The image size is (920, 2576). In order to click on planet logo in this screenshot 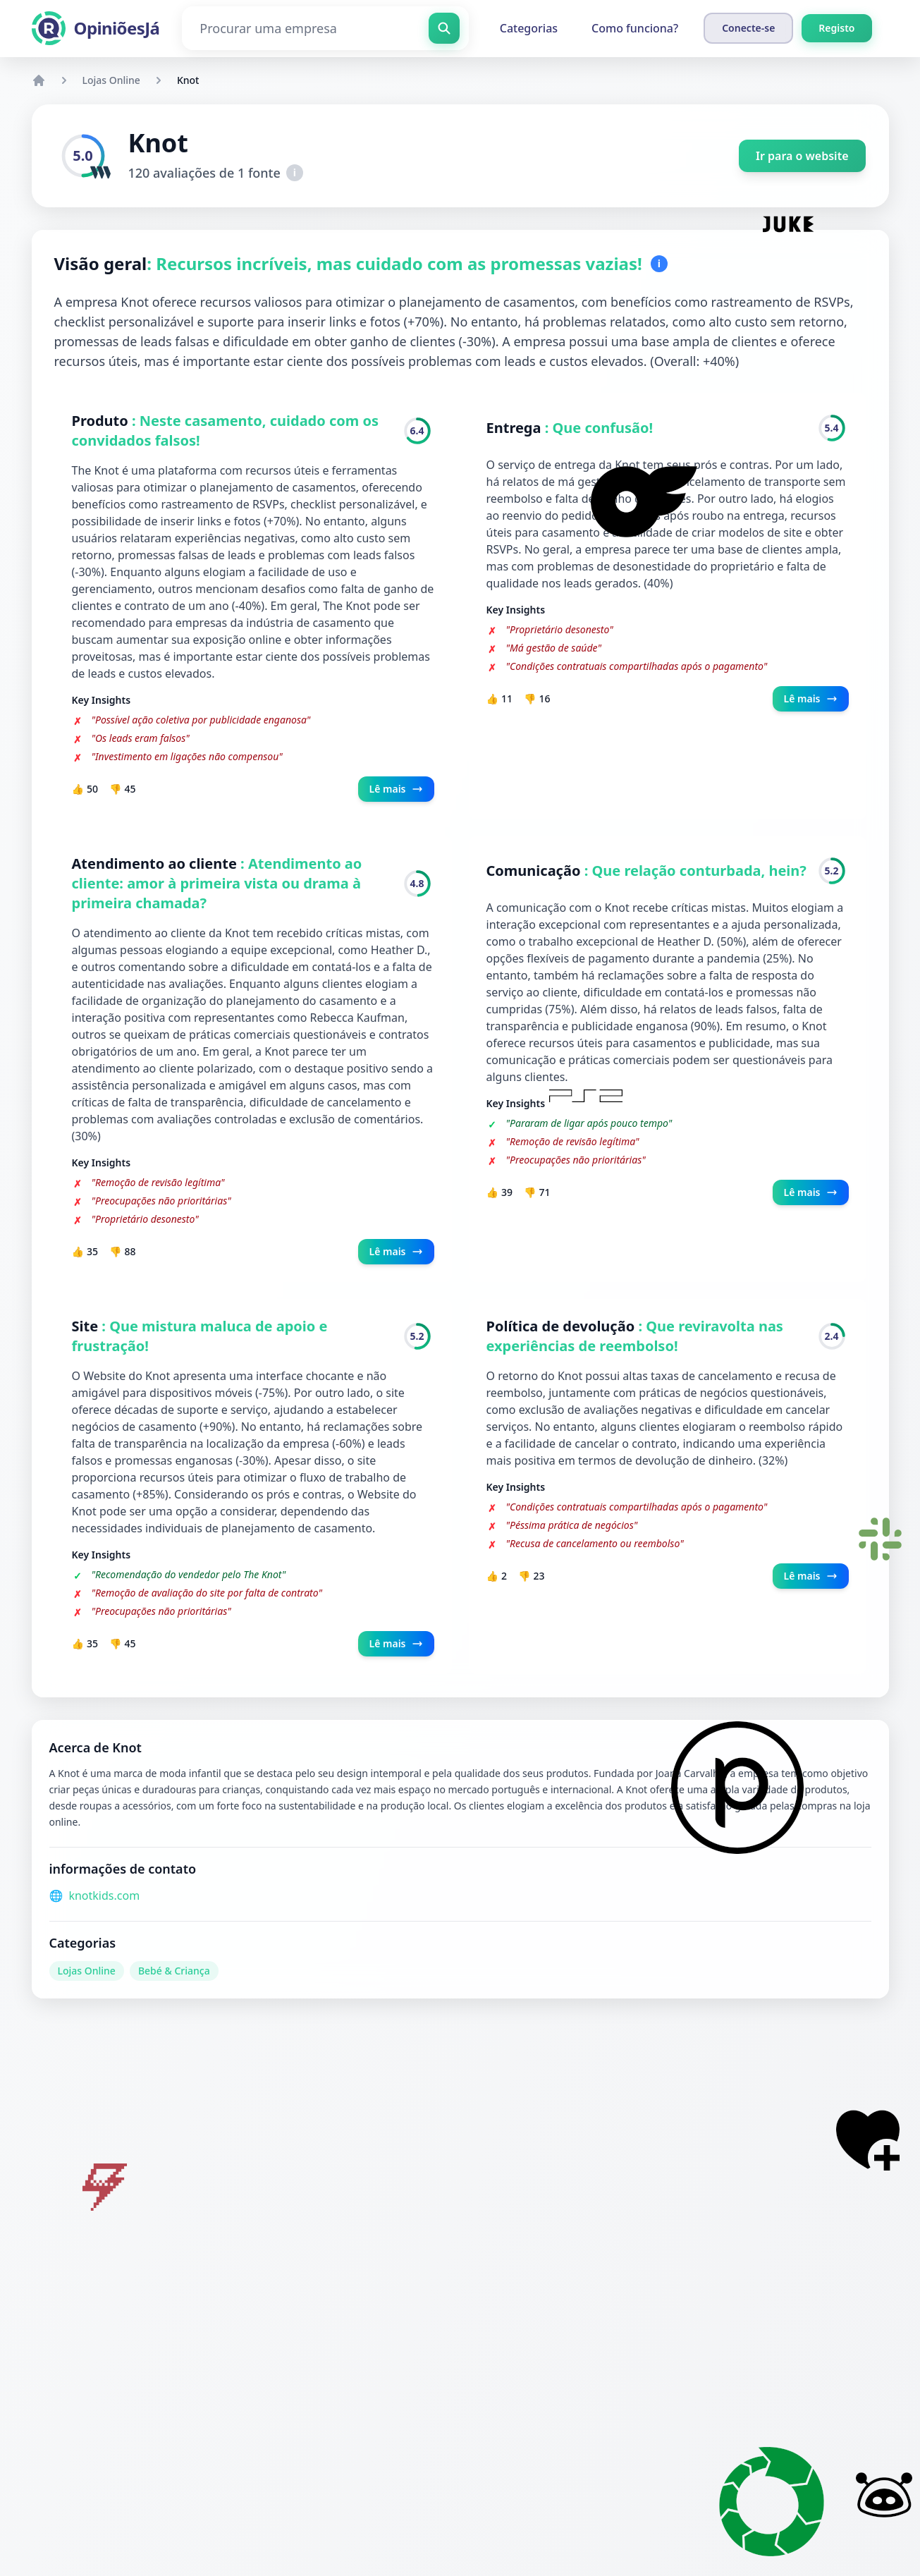, I will do `click(737, 1788)`.